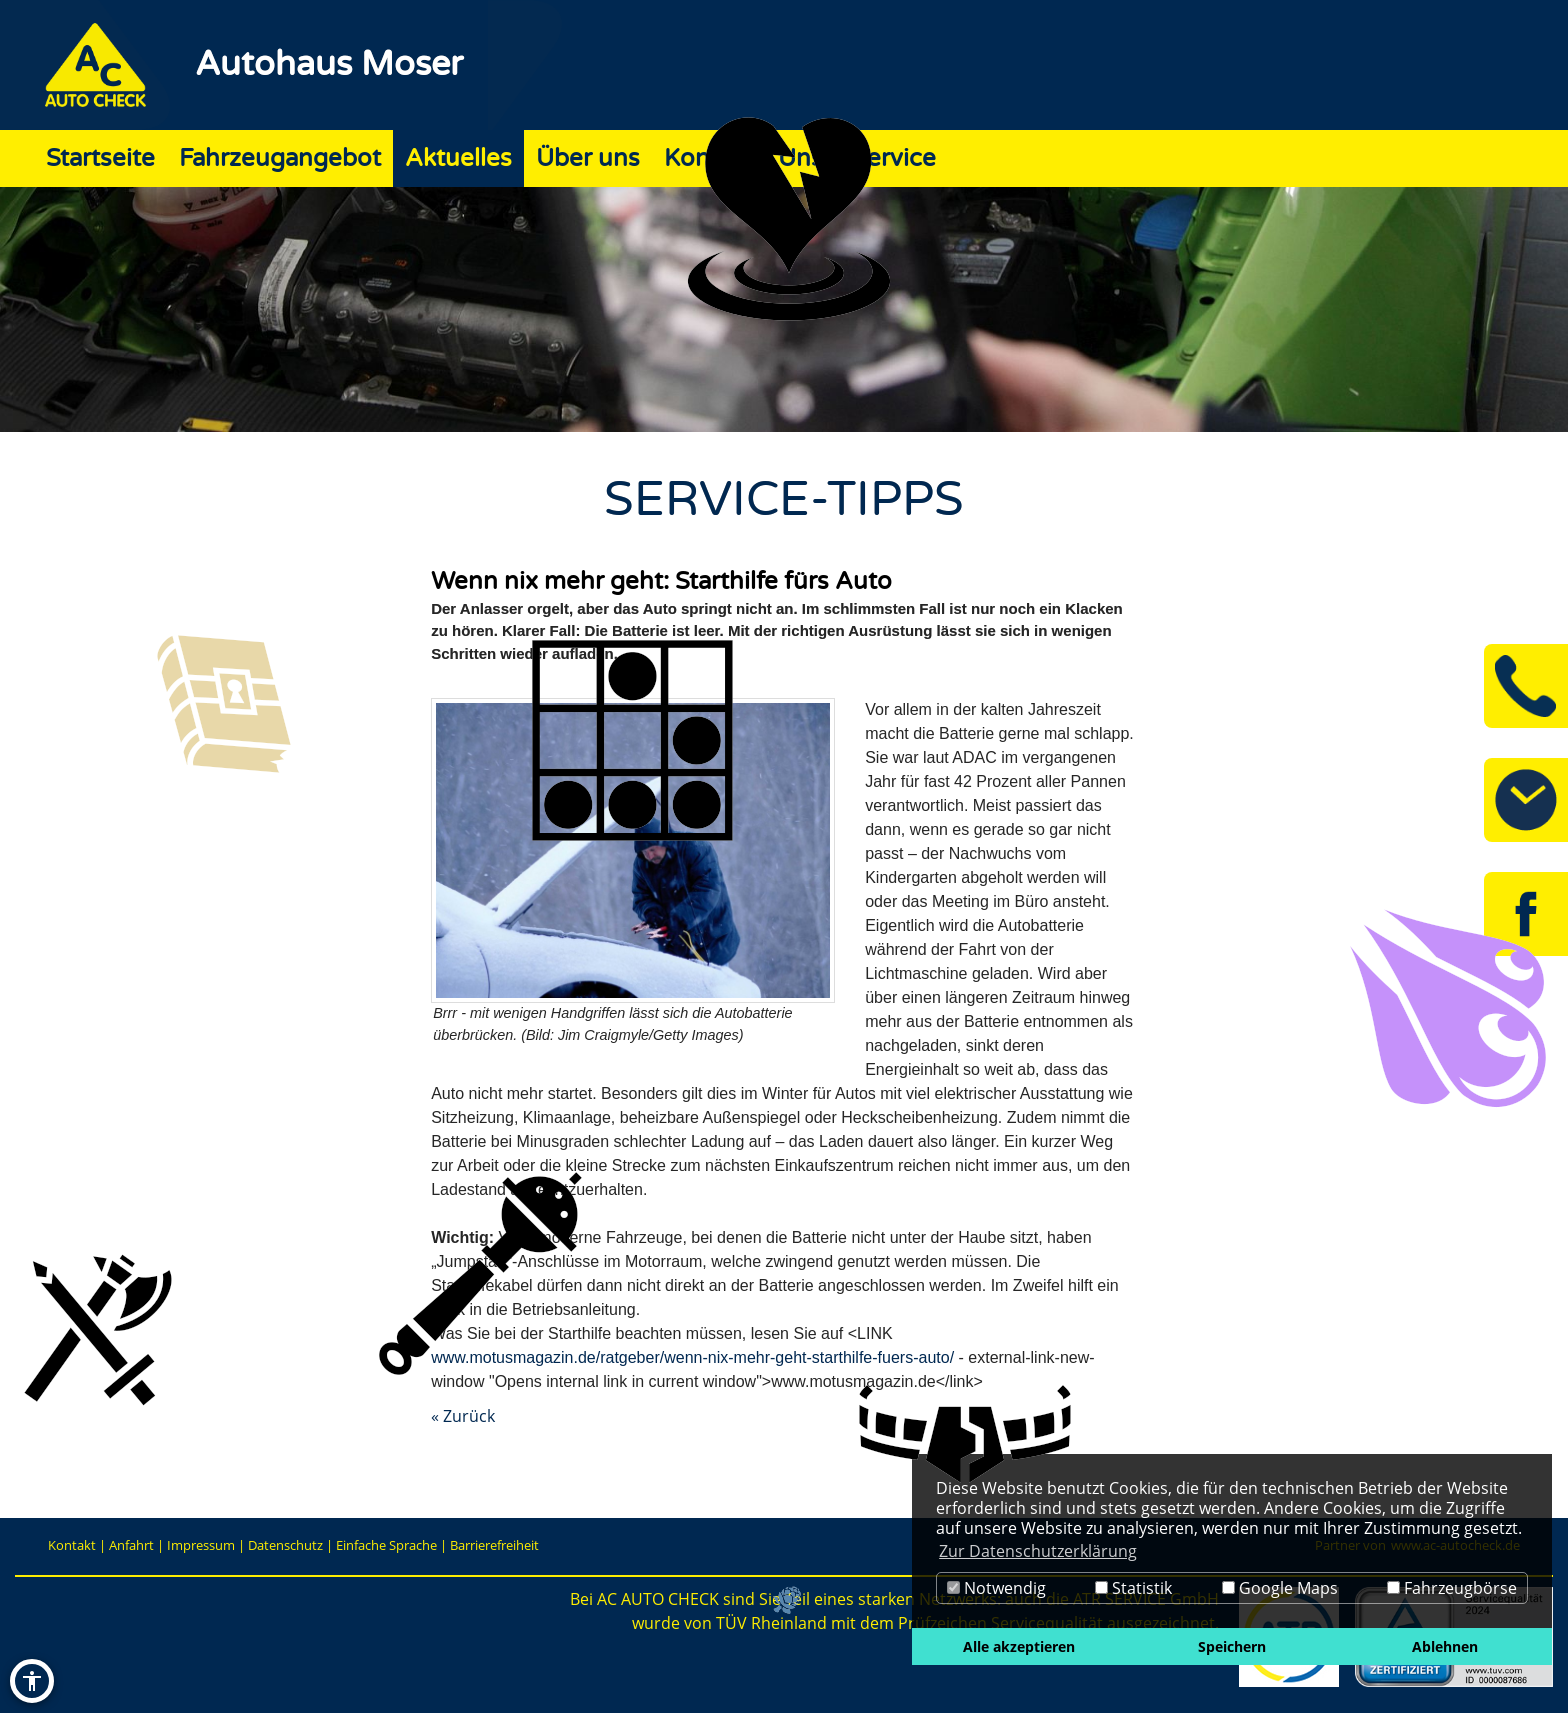 The image size is (1568, 1713). Describe the element at coordinates (965, 1434) in the screenshot. I see `equip armor belt to character` at that location.